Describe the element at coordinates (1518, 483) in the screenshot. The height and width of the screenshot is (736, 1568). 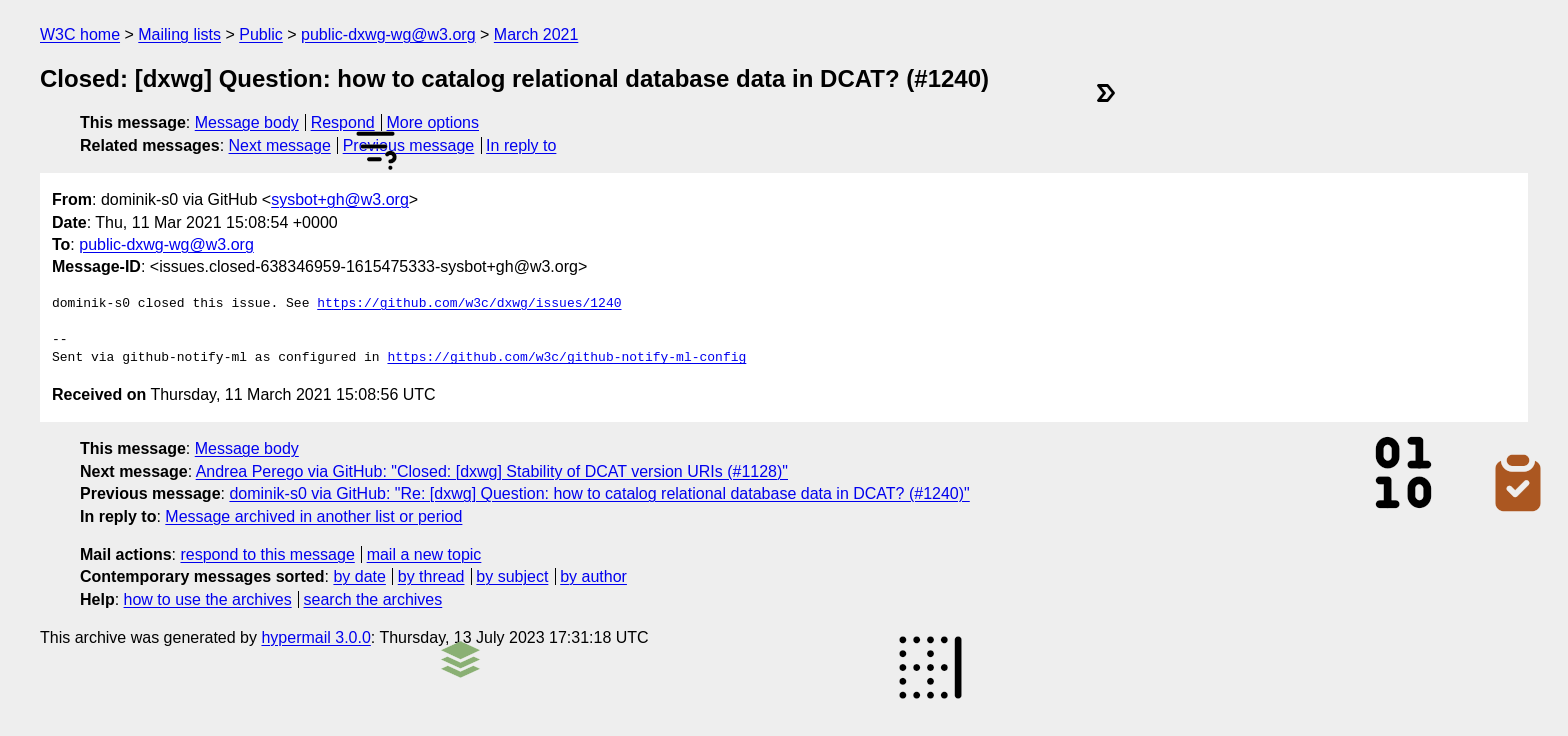
I see `mark task as complete` at that location.